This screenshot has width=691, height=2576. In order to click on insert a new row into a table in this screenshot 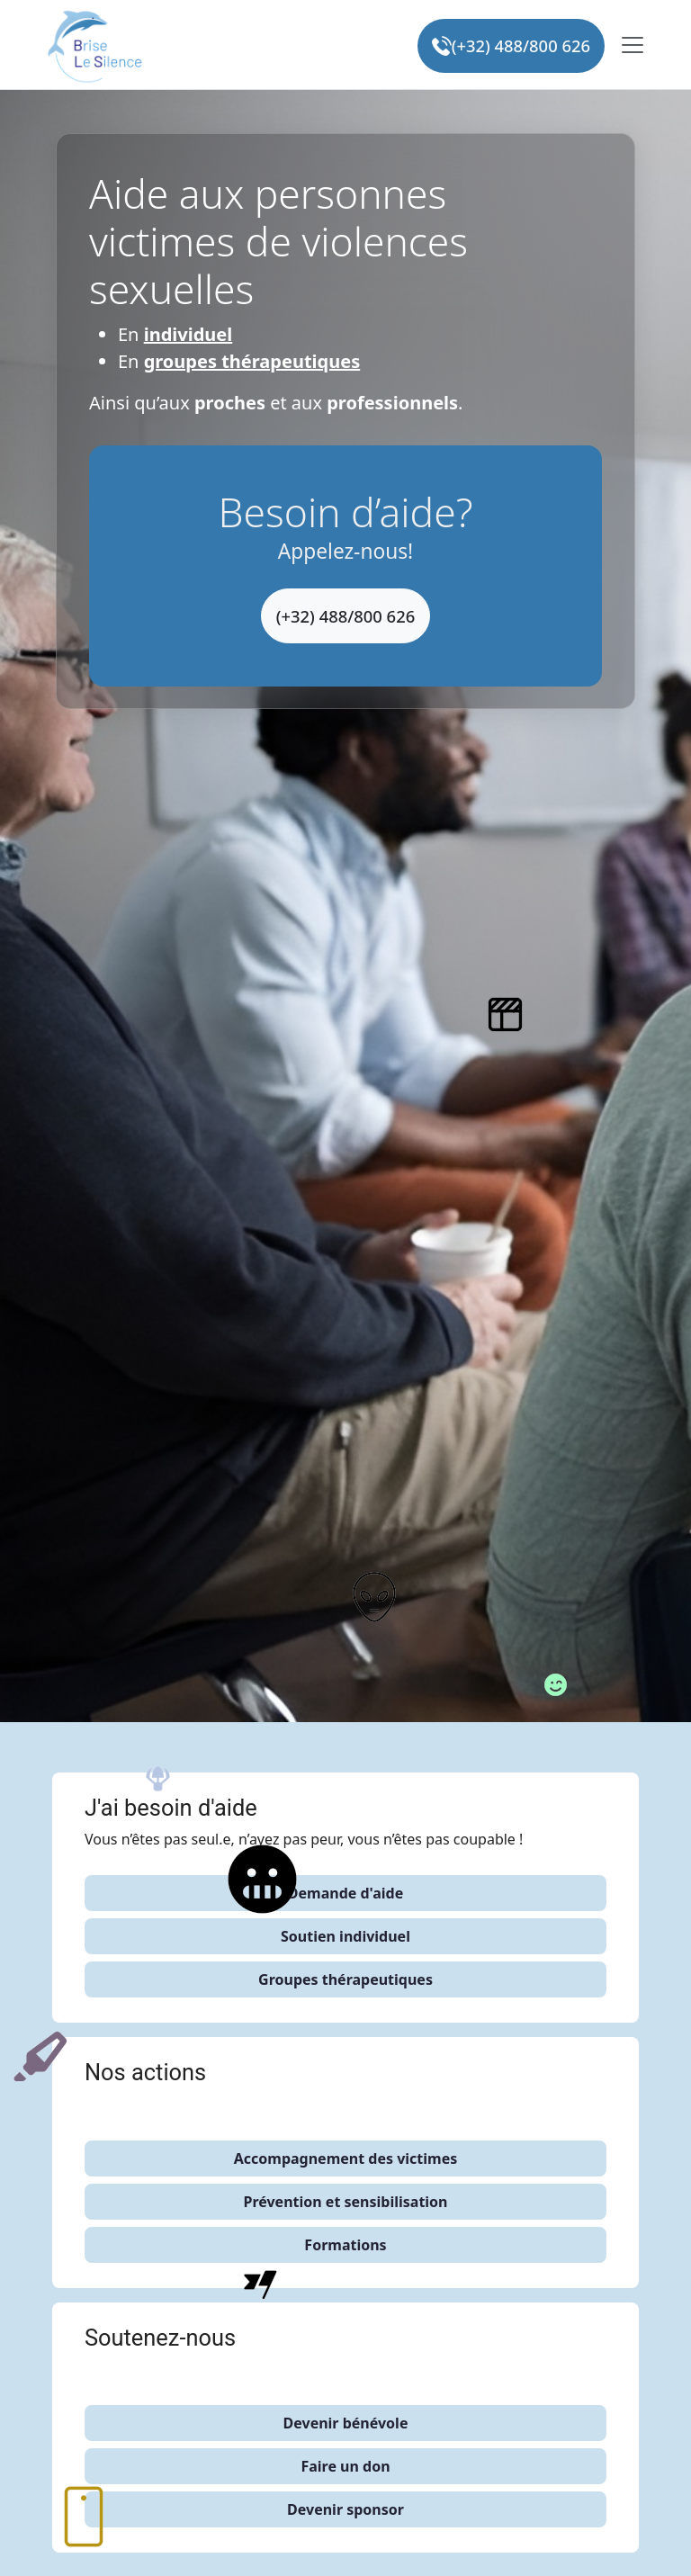, I will do `click(505, 1014)`.